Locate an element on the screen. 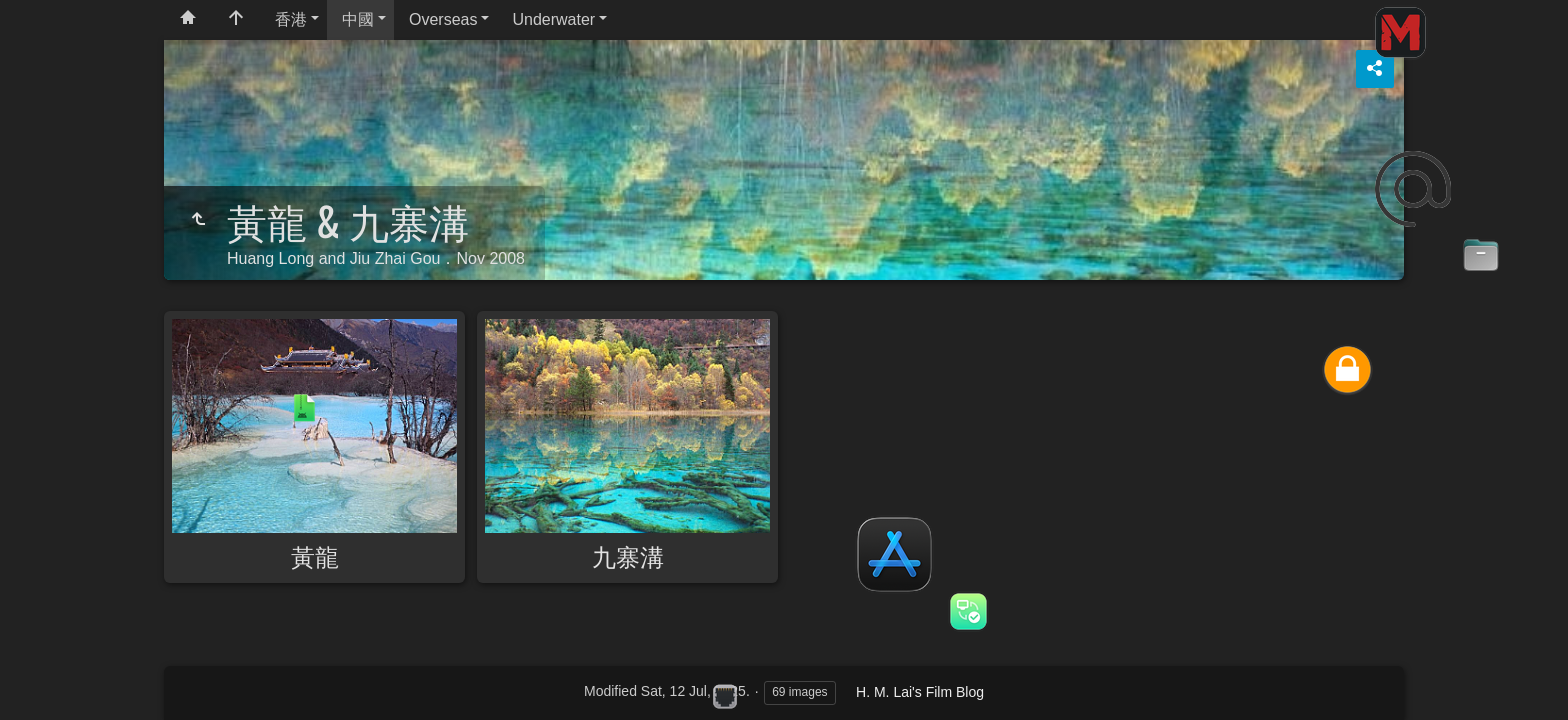  manage linked online accounts is located at coordinates (1413, 189).